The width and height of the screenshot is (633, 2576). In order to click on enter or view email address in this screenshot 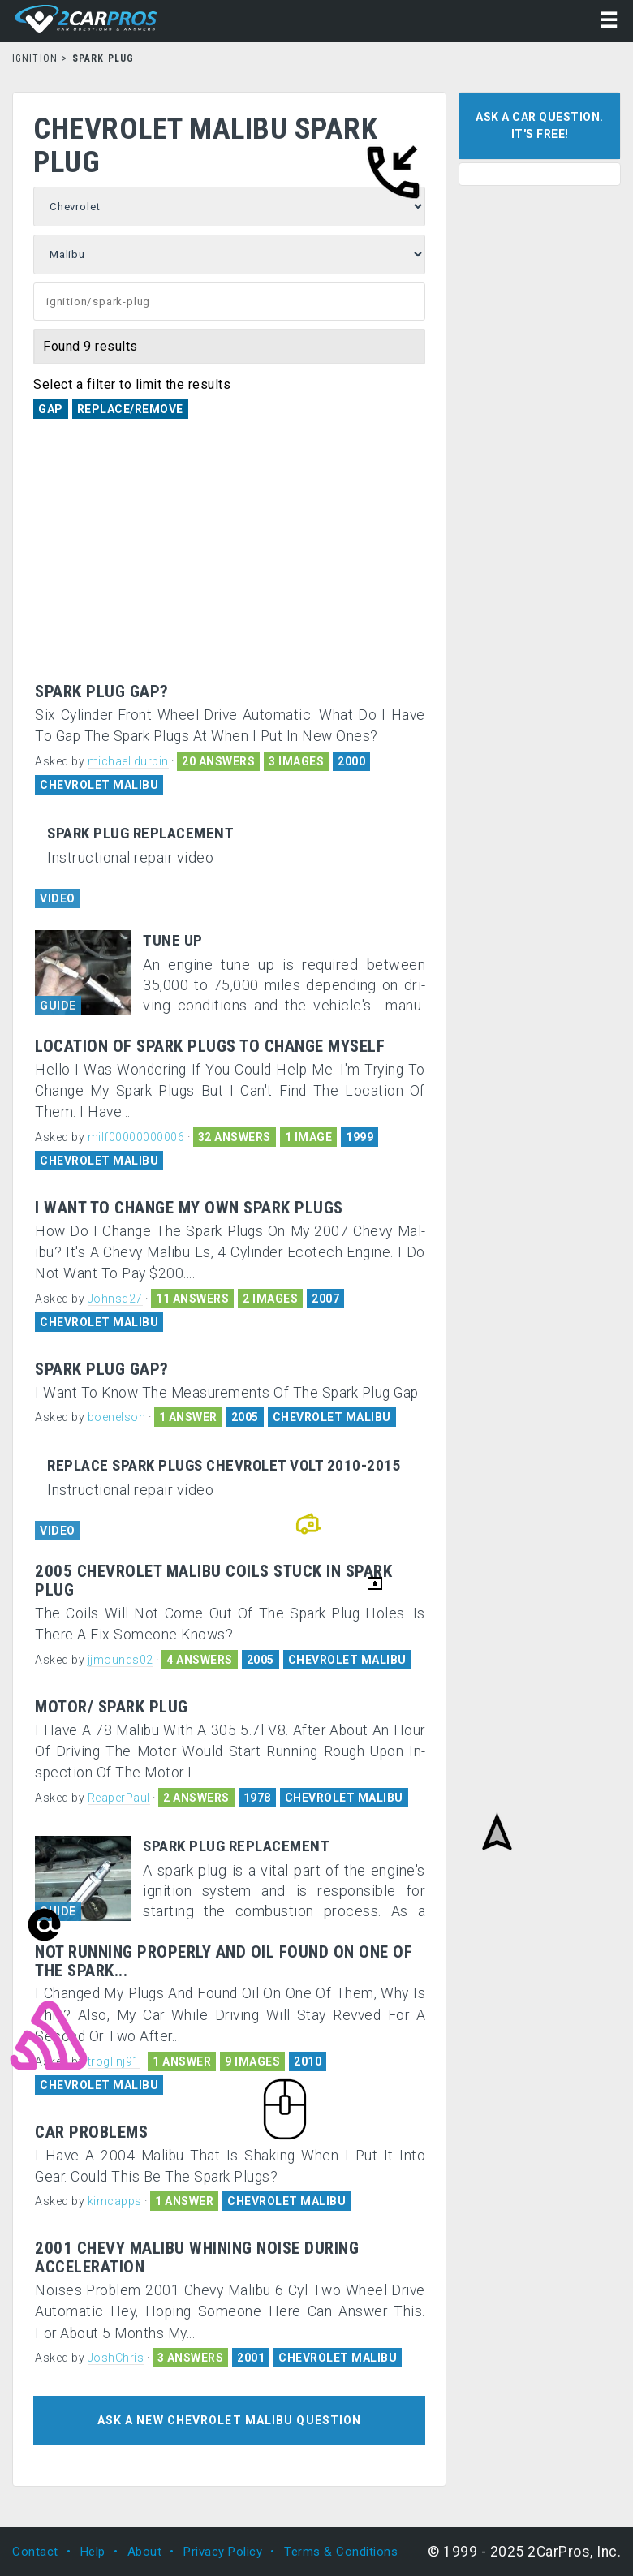, I will do `click(44, 1924)`.